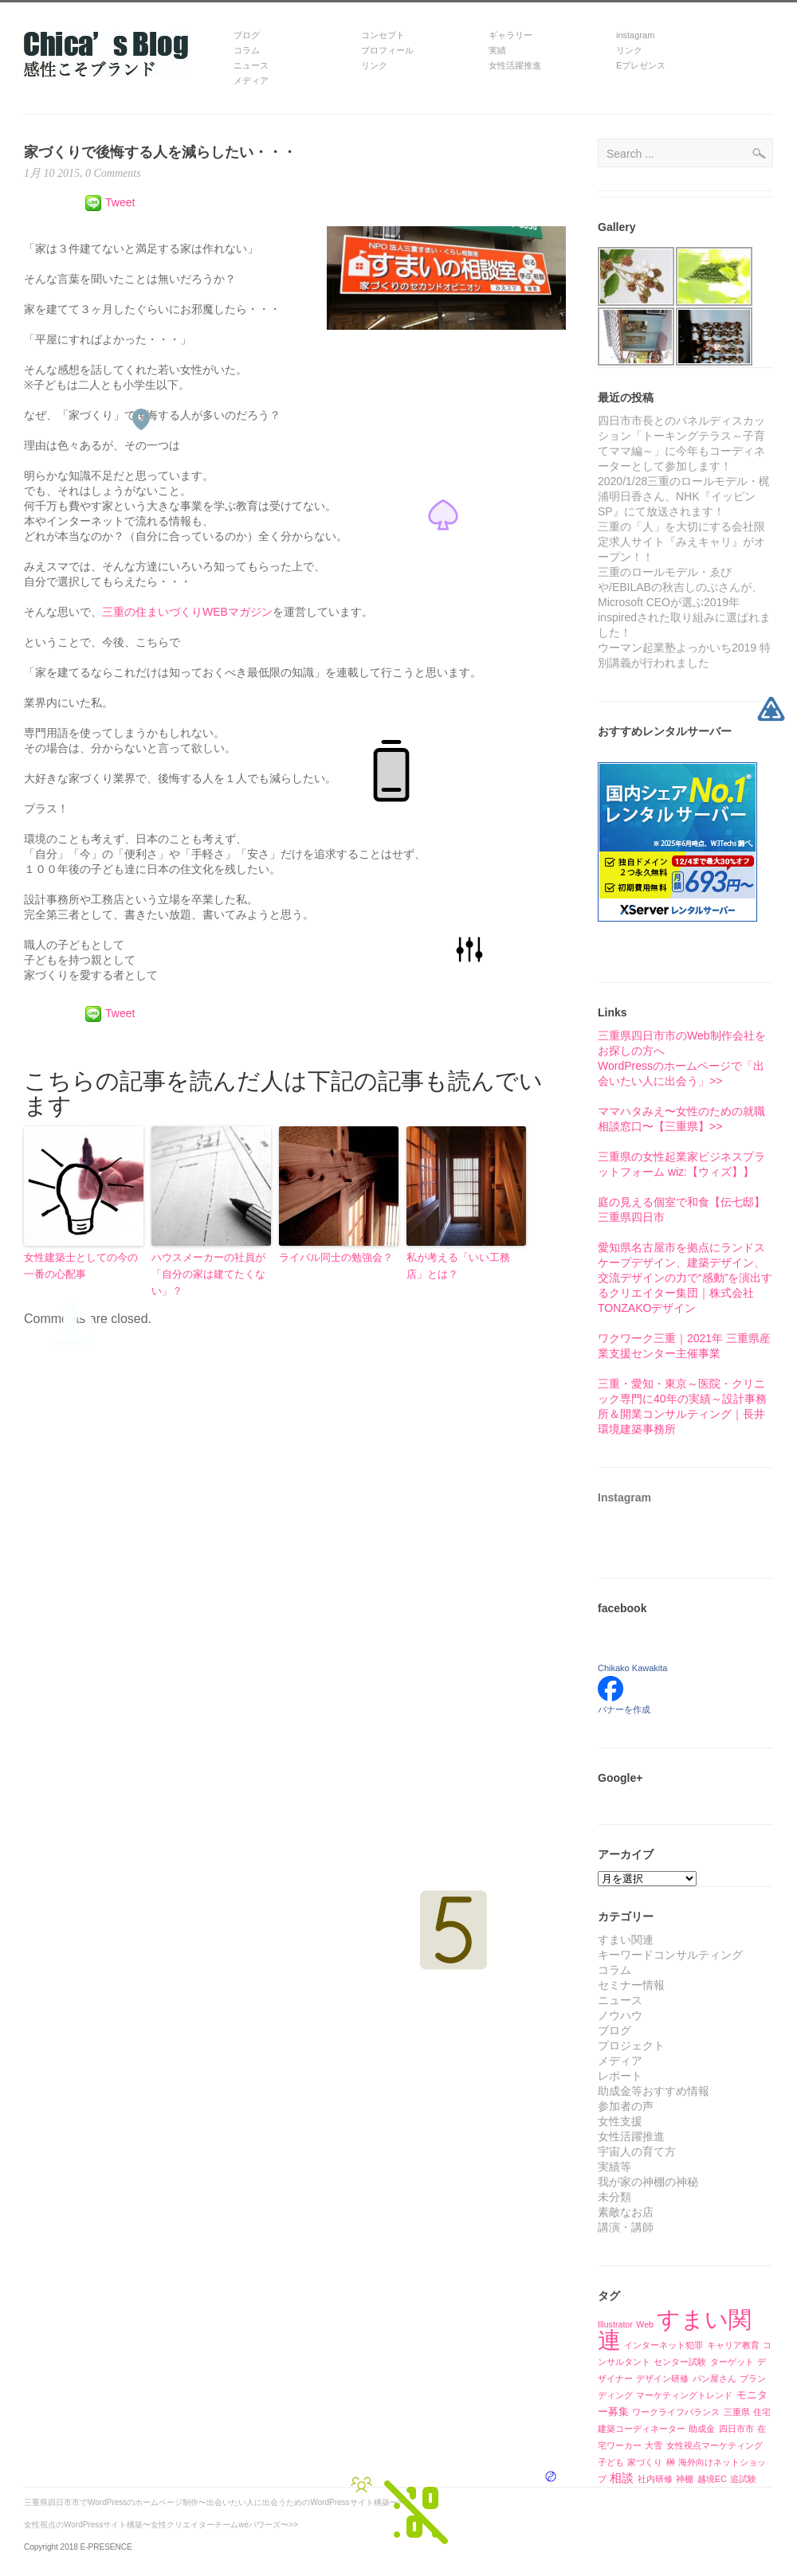  What do you see at coordinates (361, 2484) in the screenshot?
I see `view group or team members` at bounding box center [361, 2484].